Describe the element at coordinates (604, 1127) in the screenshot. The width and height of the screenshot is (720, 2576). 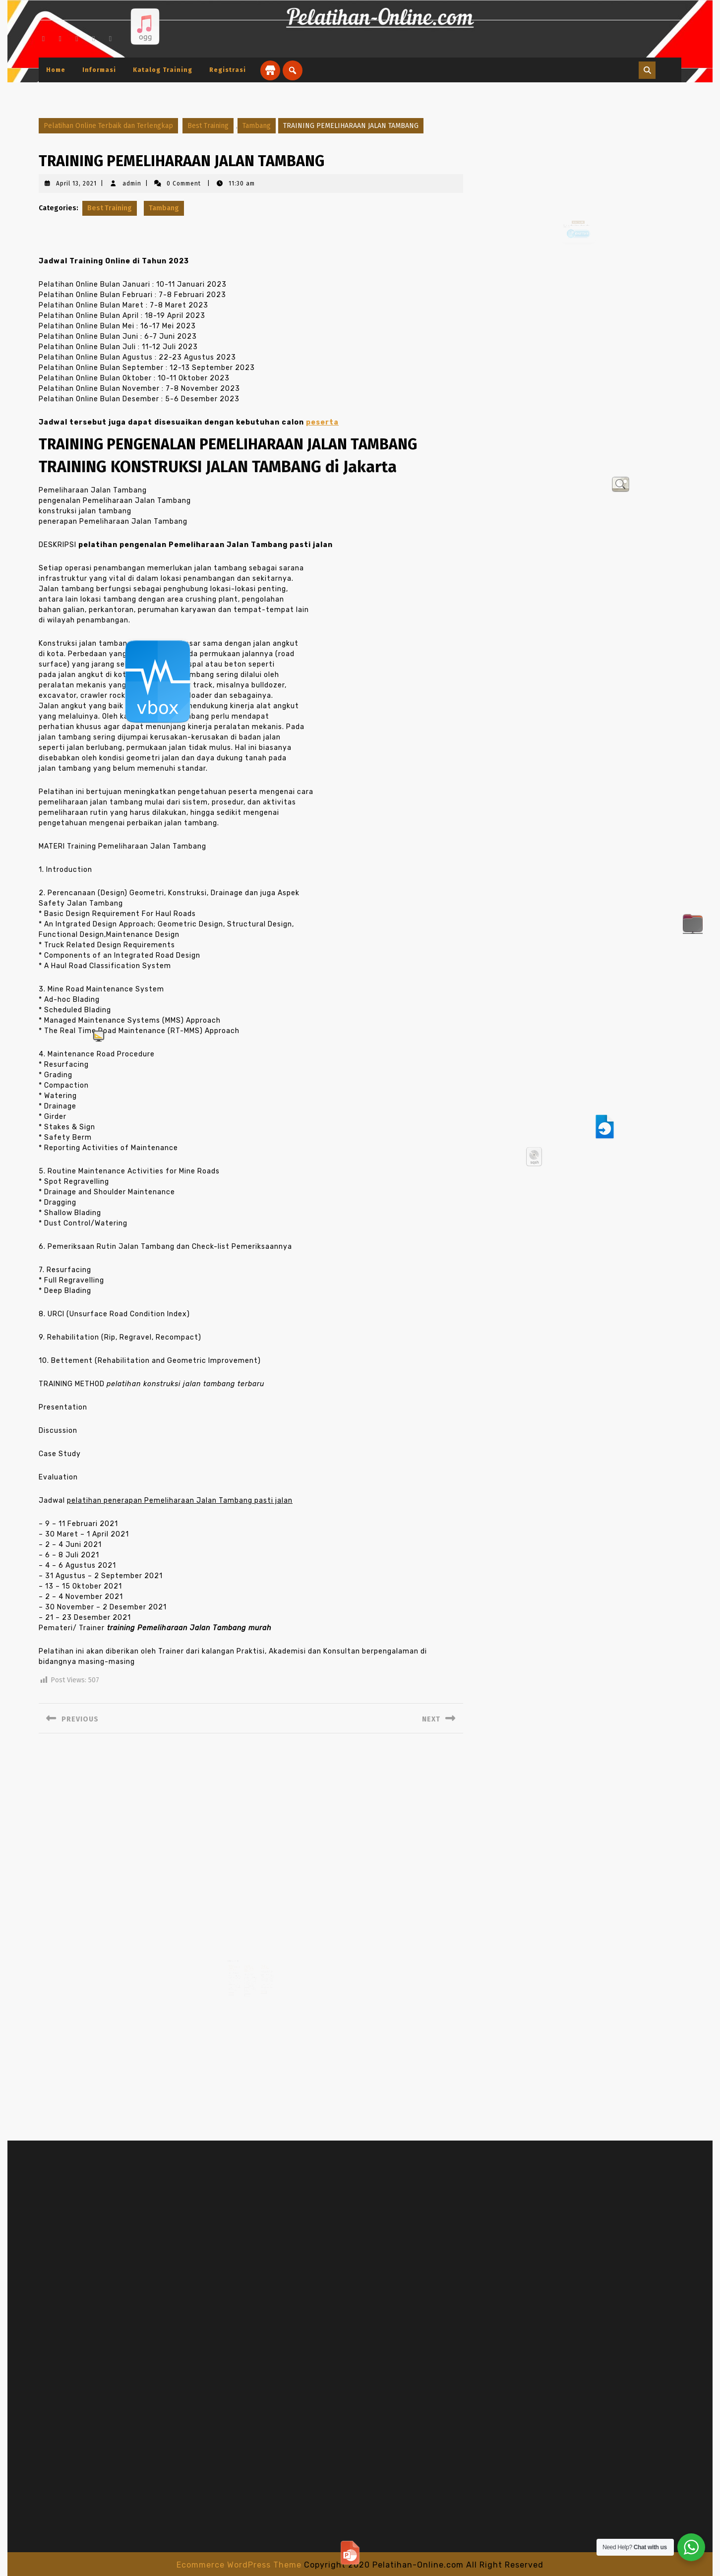
I see `a gdscript source code file` at that location.